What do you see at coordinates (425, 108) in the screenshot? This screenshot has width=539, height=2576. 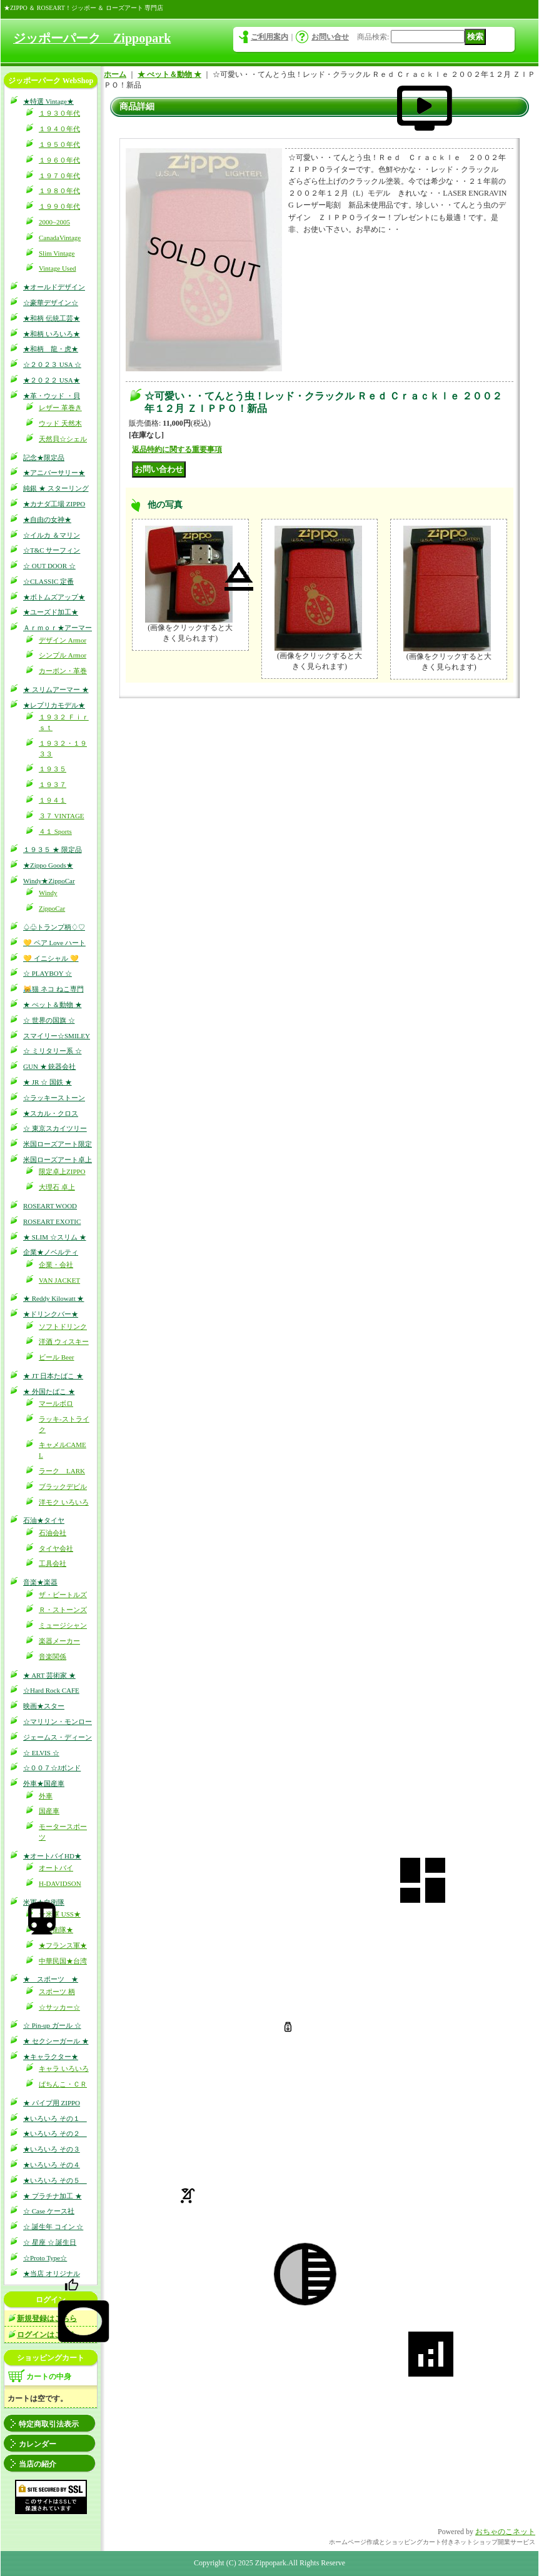 I see `access video on demand or streaming content` at bounding box center [425, 108].